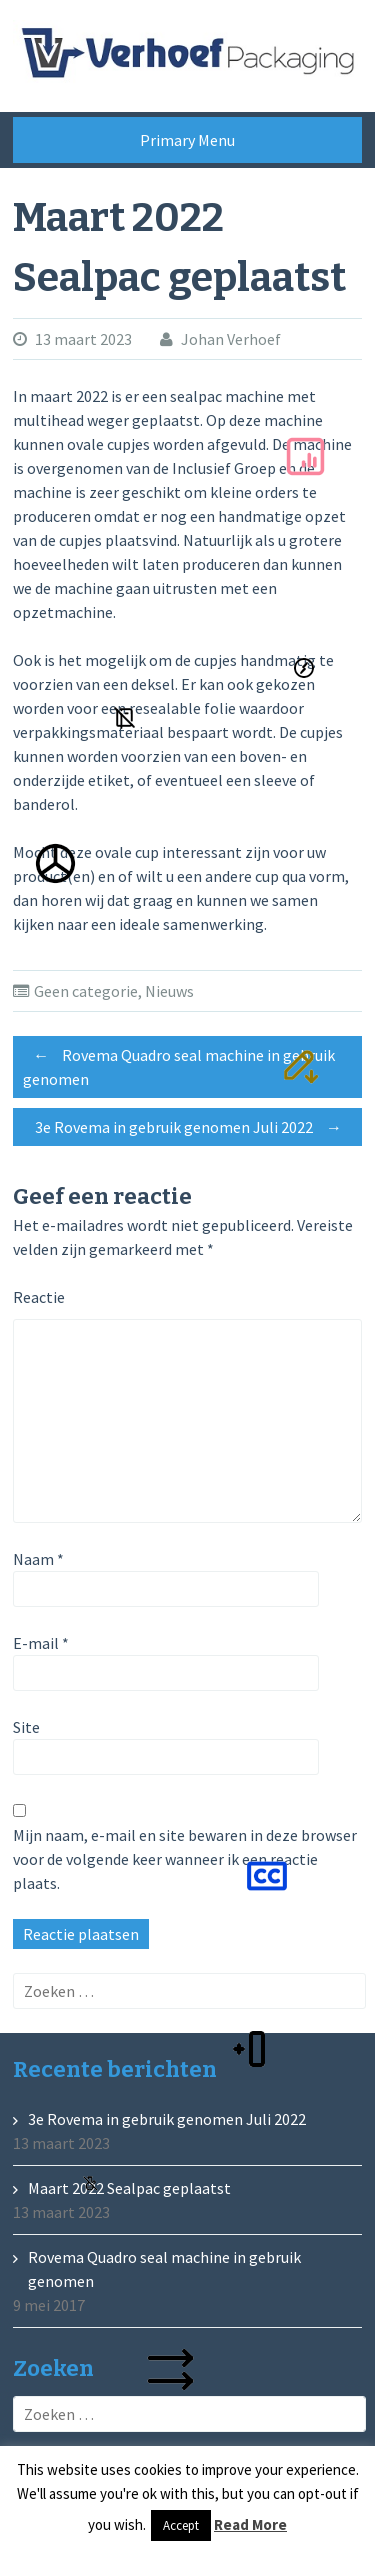  What do you see at coordinates (170, 2369) in the screenshot?
I see `move items to the right` at bounding box center [170, 2369].